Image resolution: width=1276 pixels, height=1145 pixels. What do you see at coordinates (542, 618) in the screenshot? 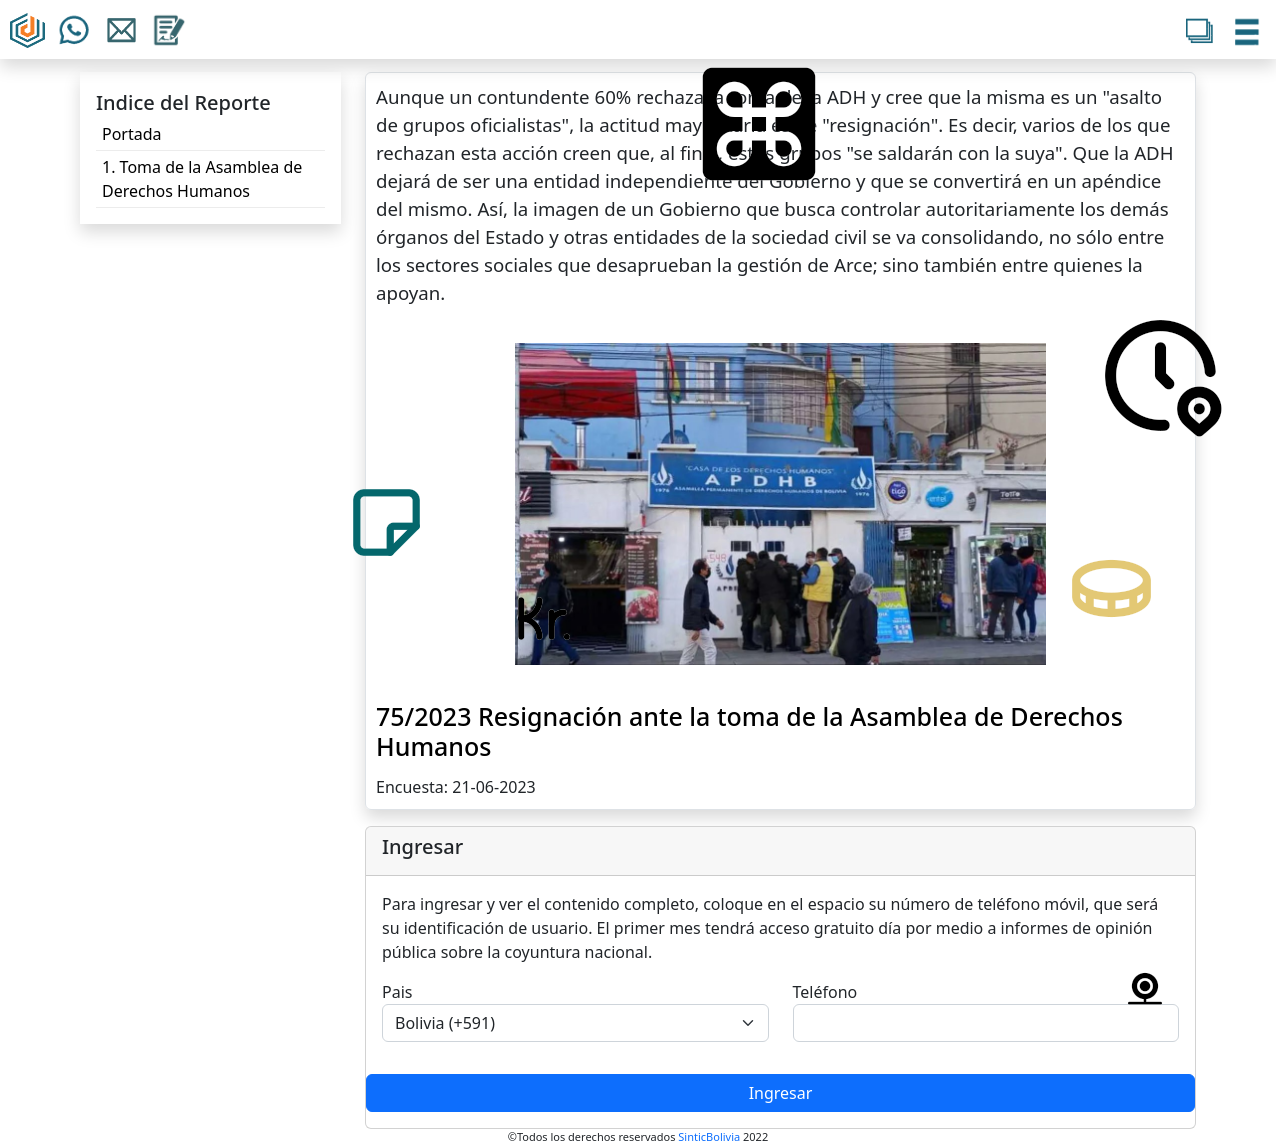
I see `indicates danish krone currency` at bounding box center [542, 618].